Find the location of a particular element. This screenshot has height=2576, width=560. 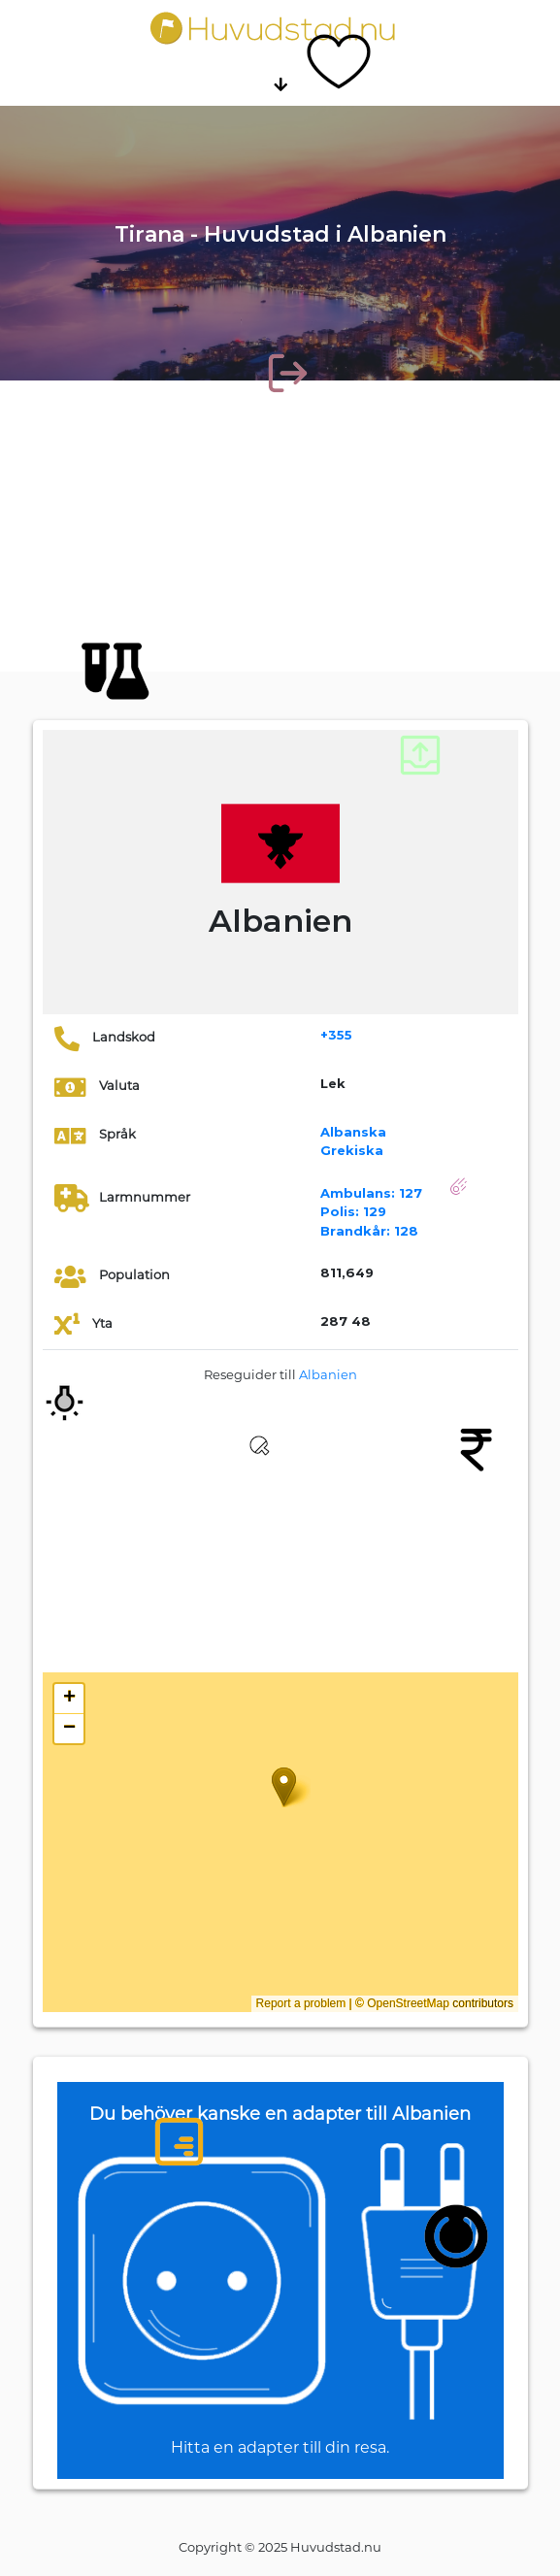

indicates loading or processing in progress is located at coordinates (456, 2236).